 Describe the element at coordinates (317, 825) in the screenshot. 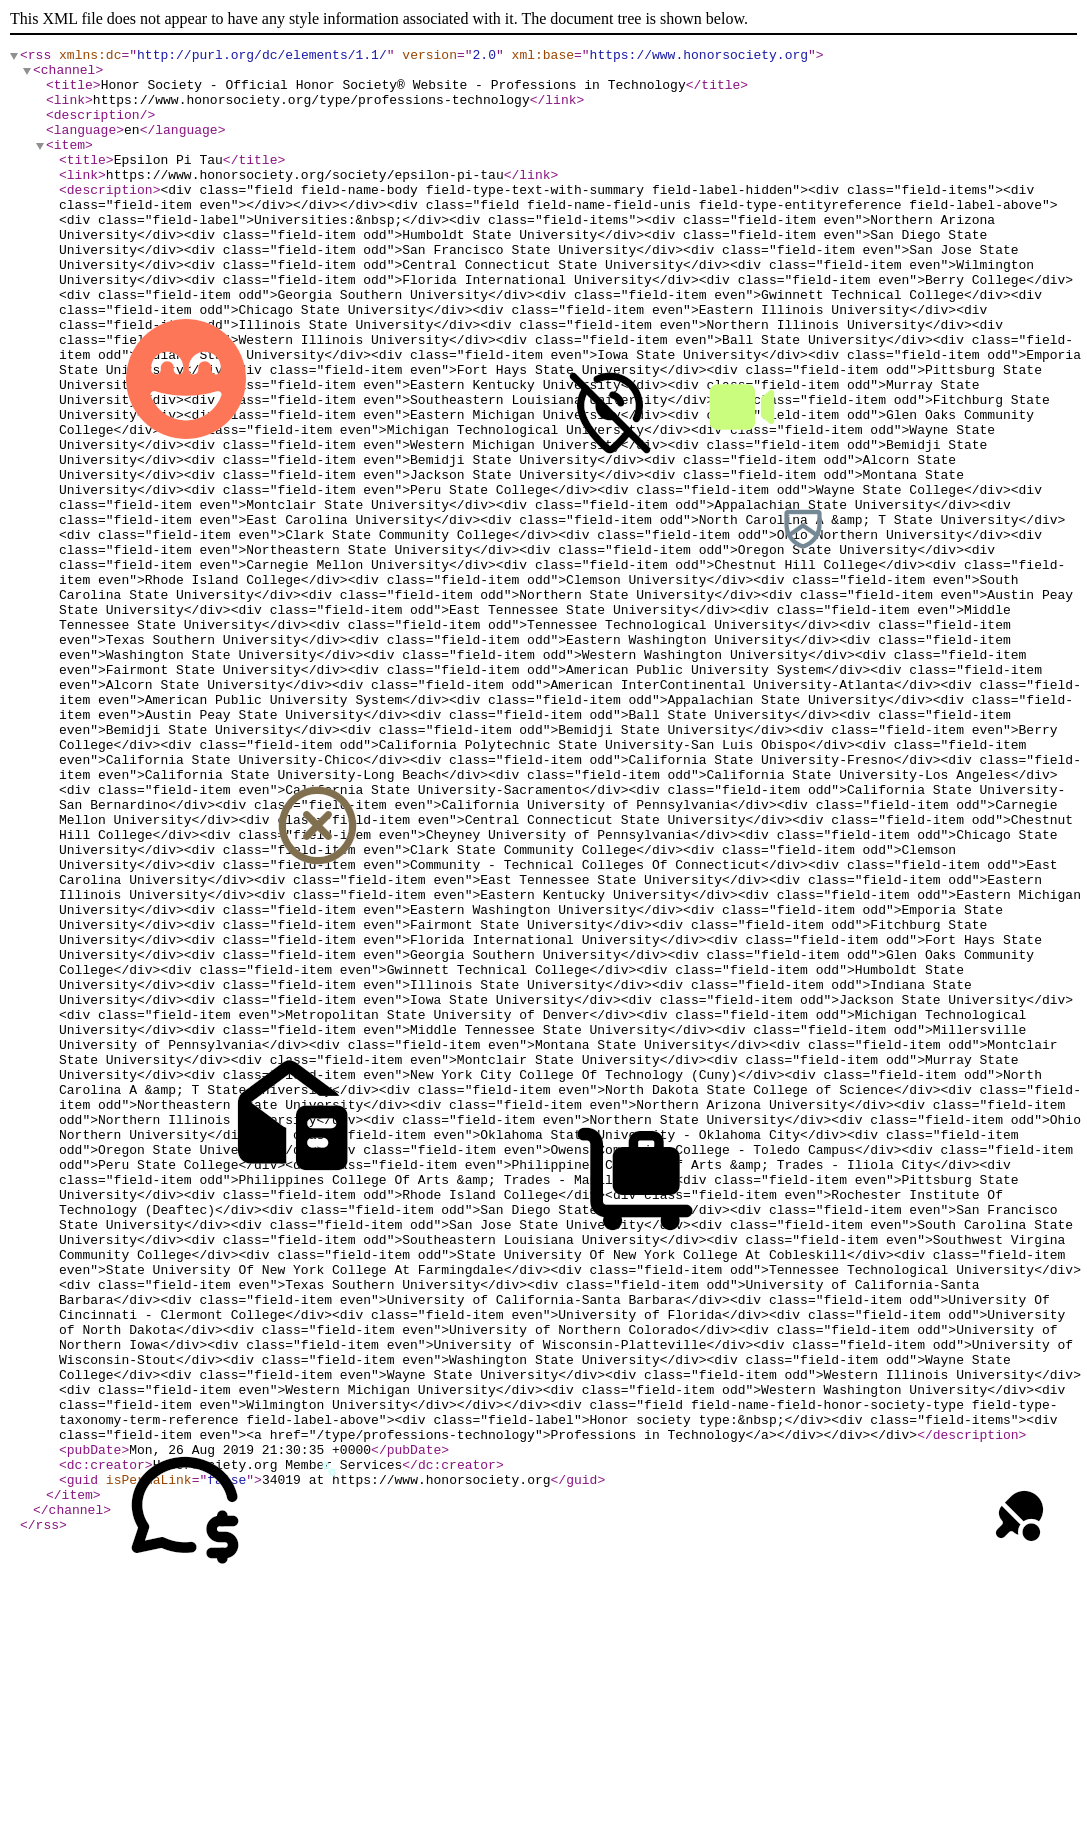

I see `close or dismiss a dialog` at that location.